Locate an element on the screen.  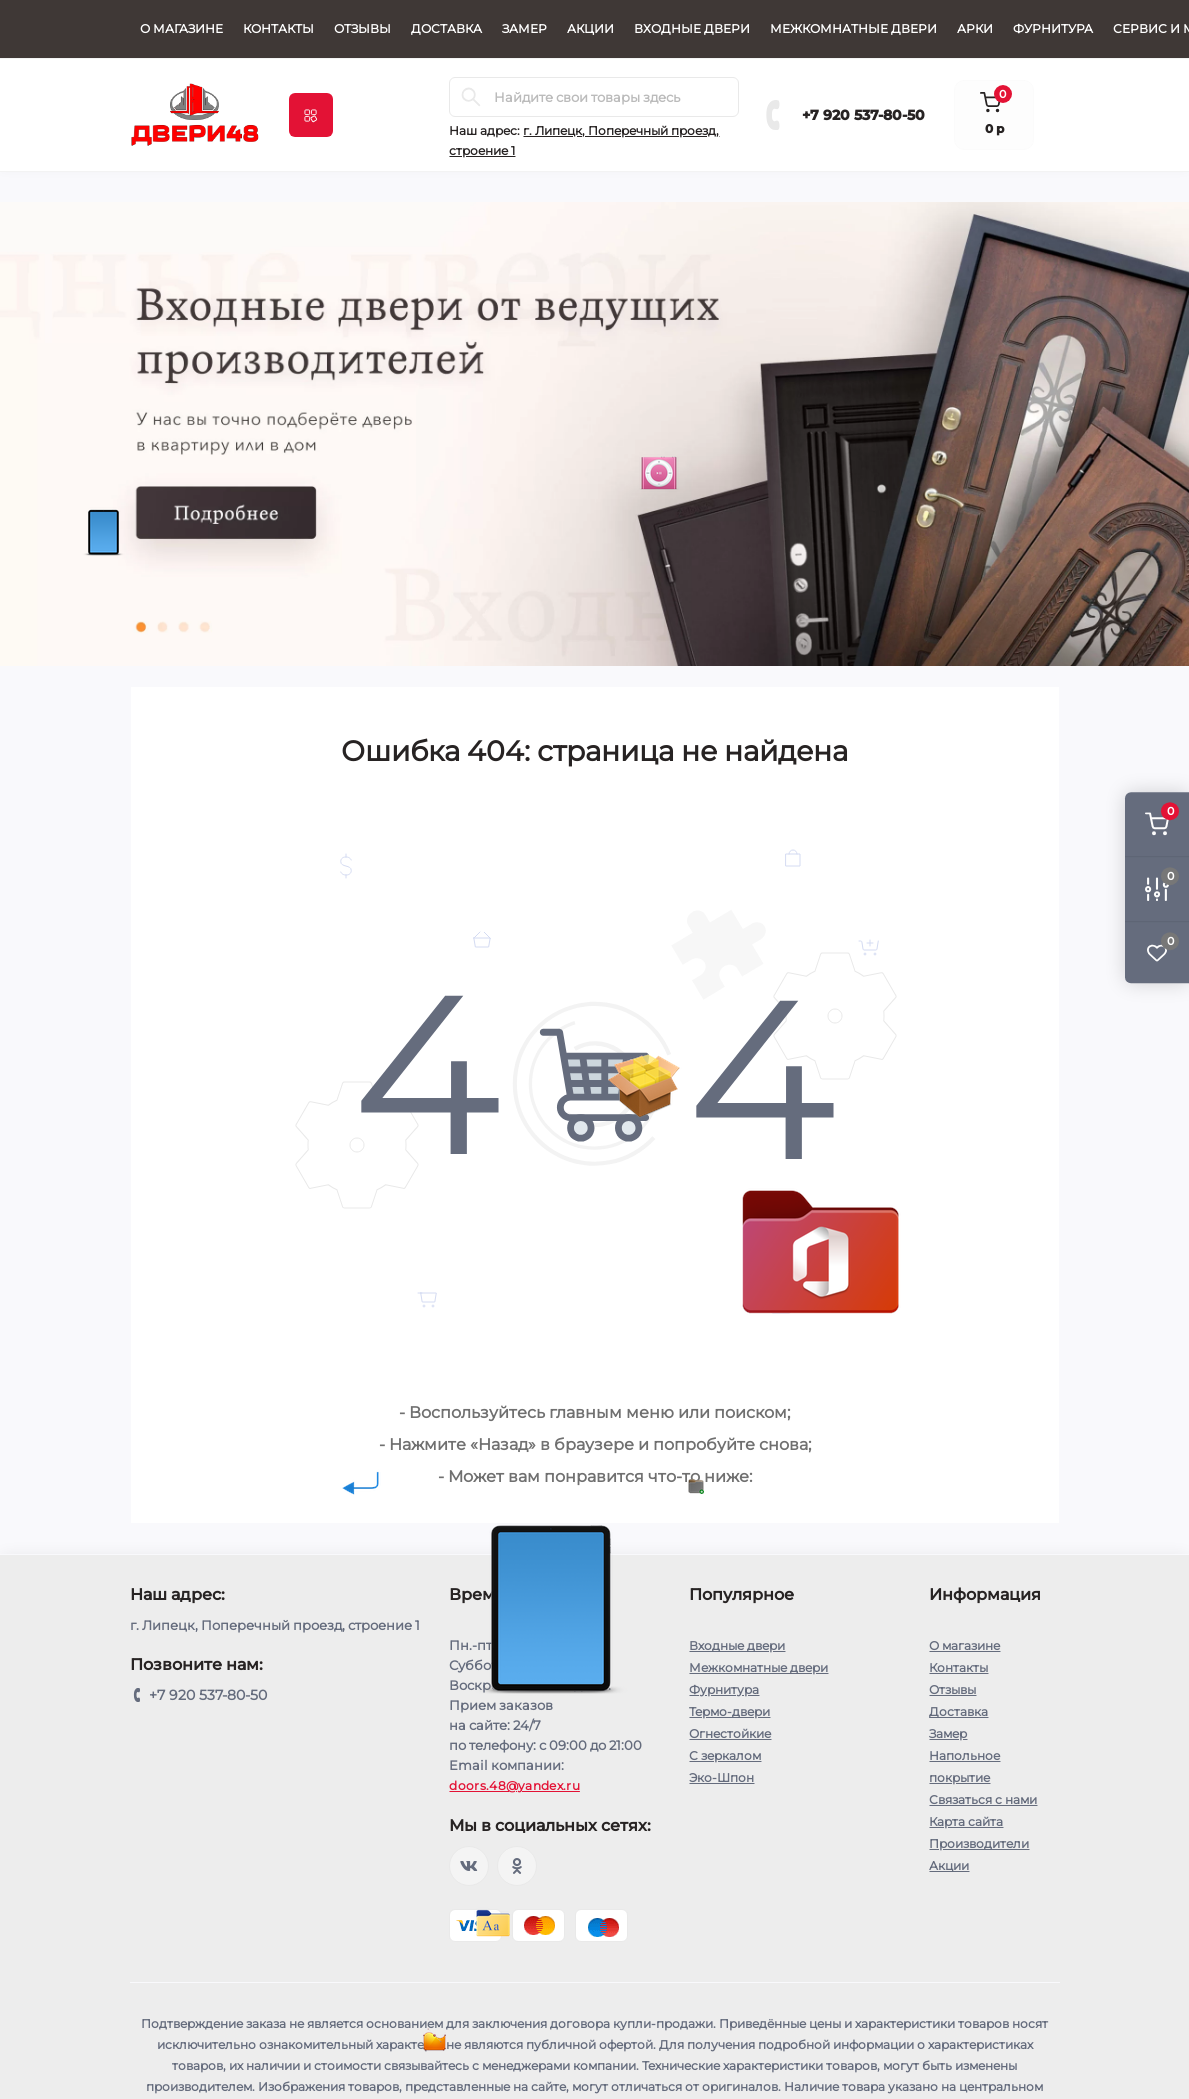
create a new folder is located at coordinates (696, 1486).